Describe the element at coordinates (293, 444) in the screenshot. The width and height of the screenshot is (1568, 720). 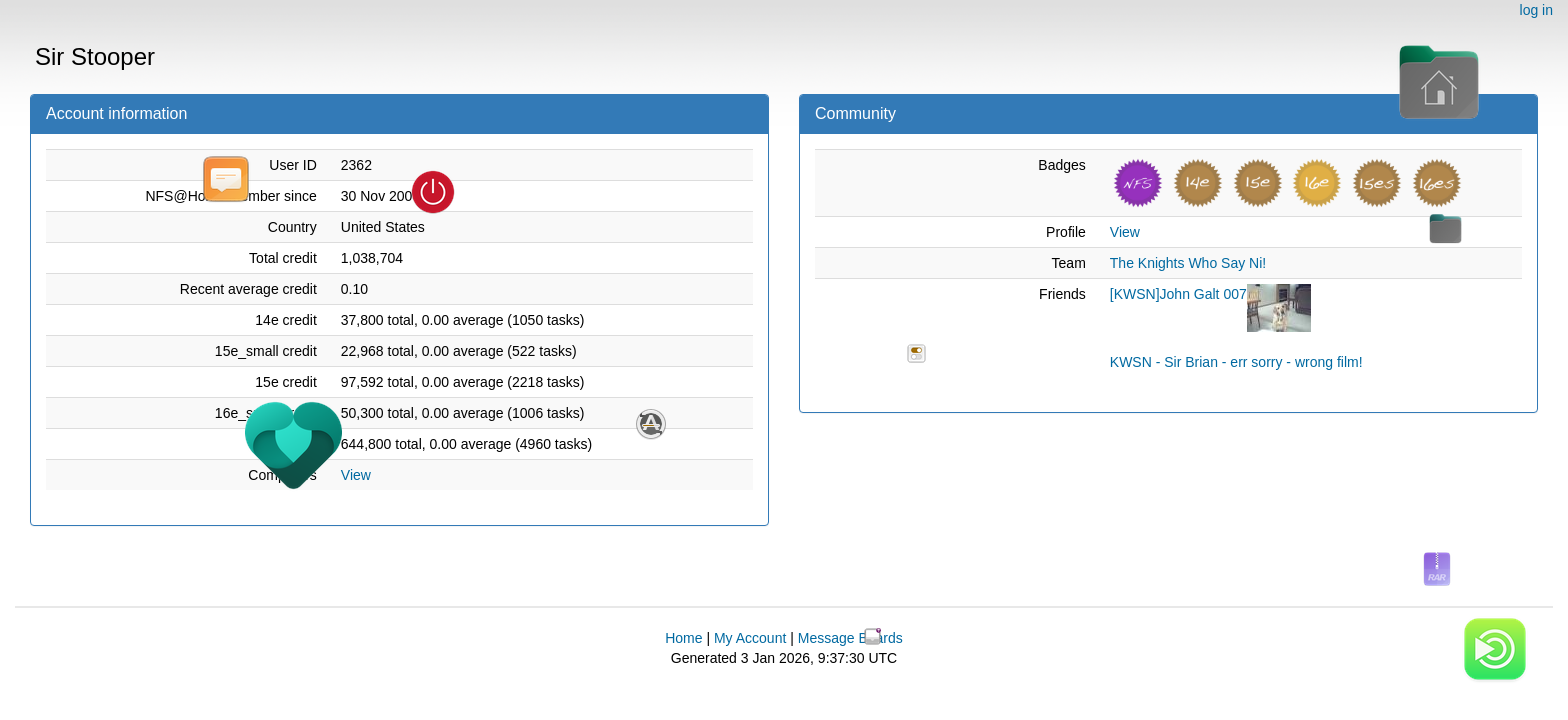
I see `open the microsoft family safety app` at that location.